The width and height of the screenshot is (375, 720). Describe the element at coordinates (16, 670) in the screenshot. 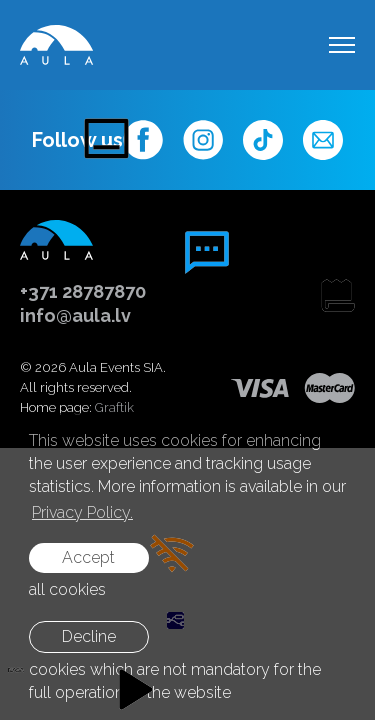

I see `NASA official app or website link` at that location.